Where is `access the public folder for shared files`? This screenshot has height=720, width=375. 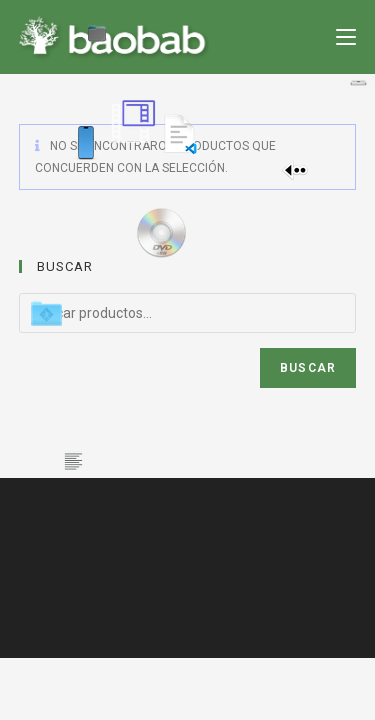 access the public folder for shared files is located at coordinates (46, 313).